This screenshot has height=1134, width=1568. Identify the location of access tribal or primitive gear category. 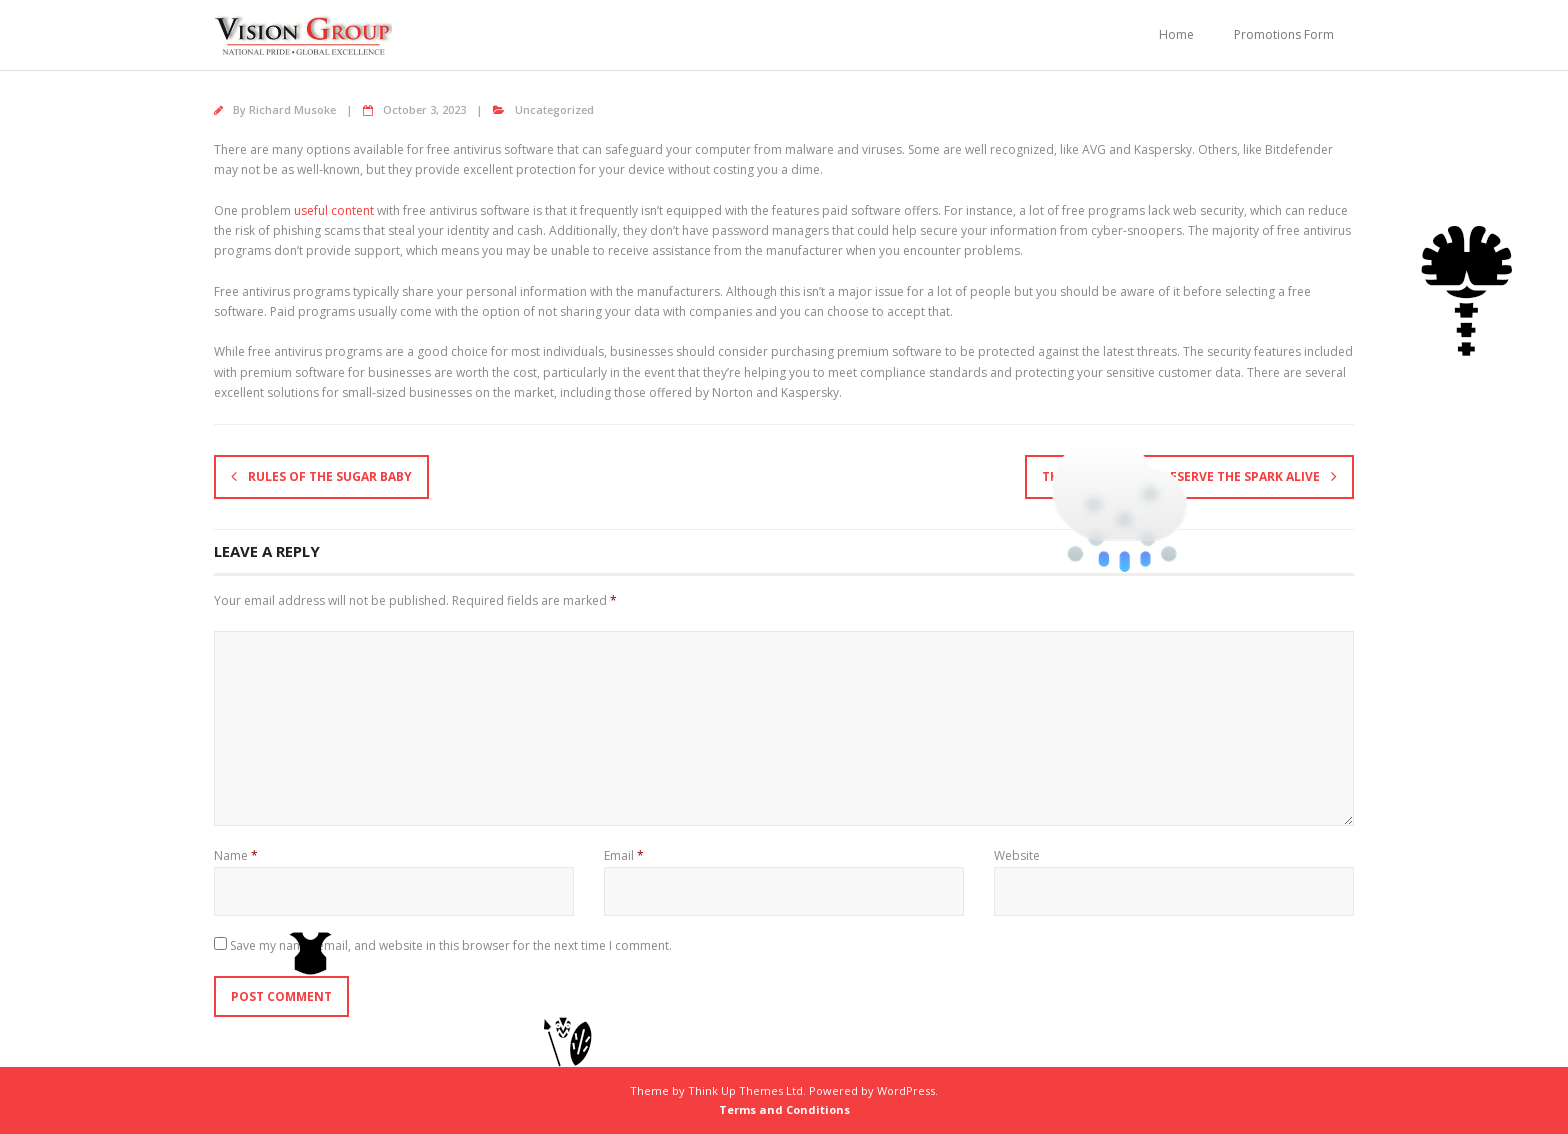
(568, 1042).